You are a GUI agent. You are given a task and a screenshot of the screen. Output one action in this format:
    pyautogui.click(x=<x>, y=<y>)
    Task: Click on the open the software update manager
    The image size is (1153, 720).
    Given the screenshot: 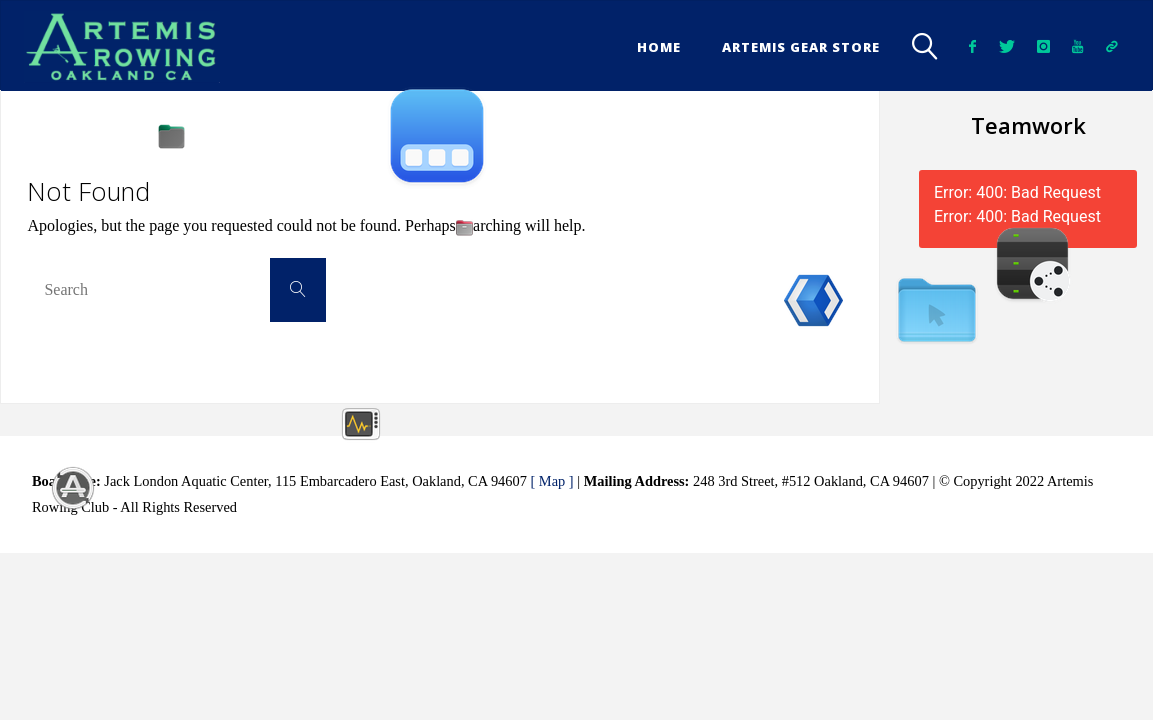 What is the action you would take?
    pyautogui.click(x=73, y=488)
    